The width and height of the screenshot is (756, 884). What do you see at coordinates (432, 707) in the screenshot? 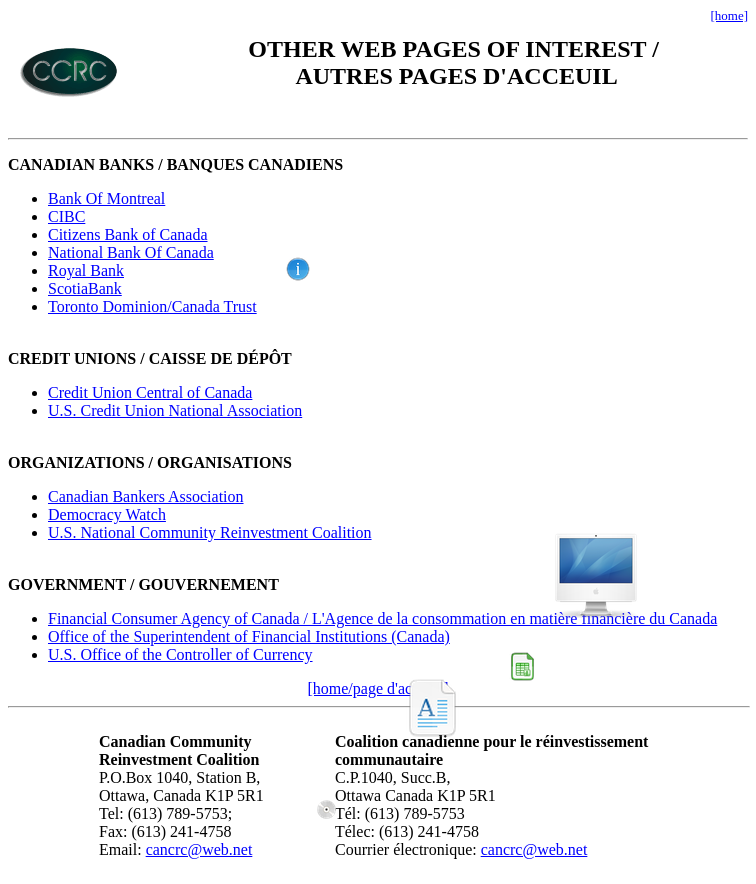
I see `open a text document file` at bounding box center [432, 707].